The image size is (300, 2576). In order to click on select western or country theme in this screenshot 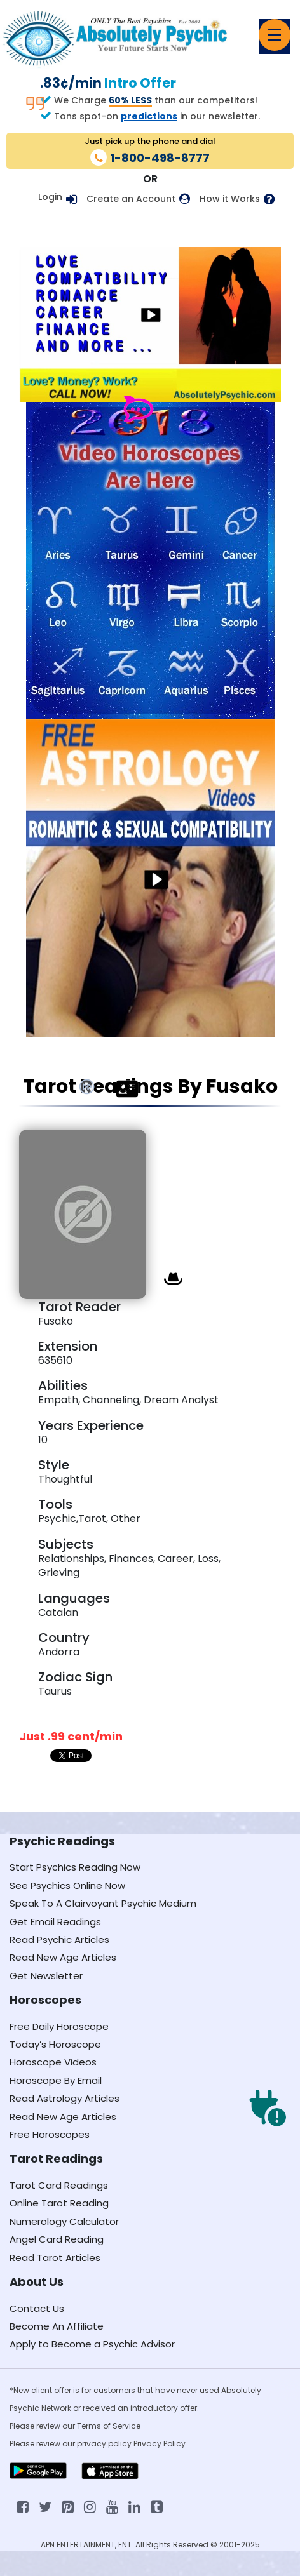, I will do `click(173, 1279)`.